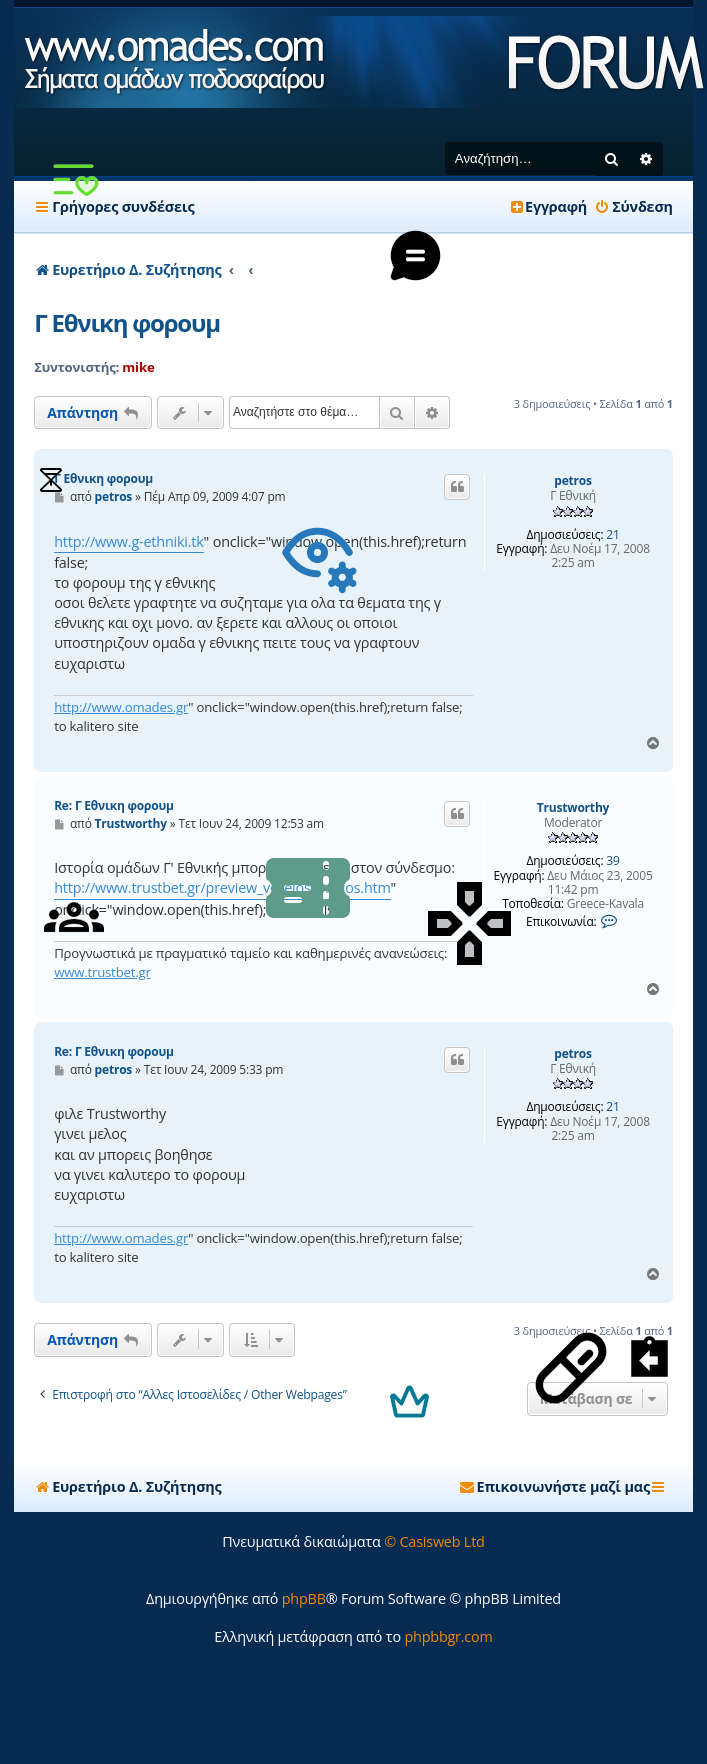 The image size is (707, 1764). I want to click on indicates premium or VIP membership status, so click(409, 1403).